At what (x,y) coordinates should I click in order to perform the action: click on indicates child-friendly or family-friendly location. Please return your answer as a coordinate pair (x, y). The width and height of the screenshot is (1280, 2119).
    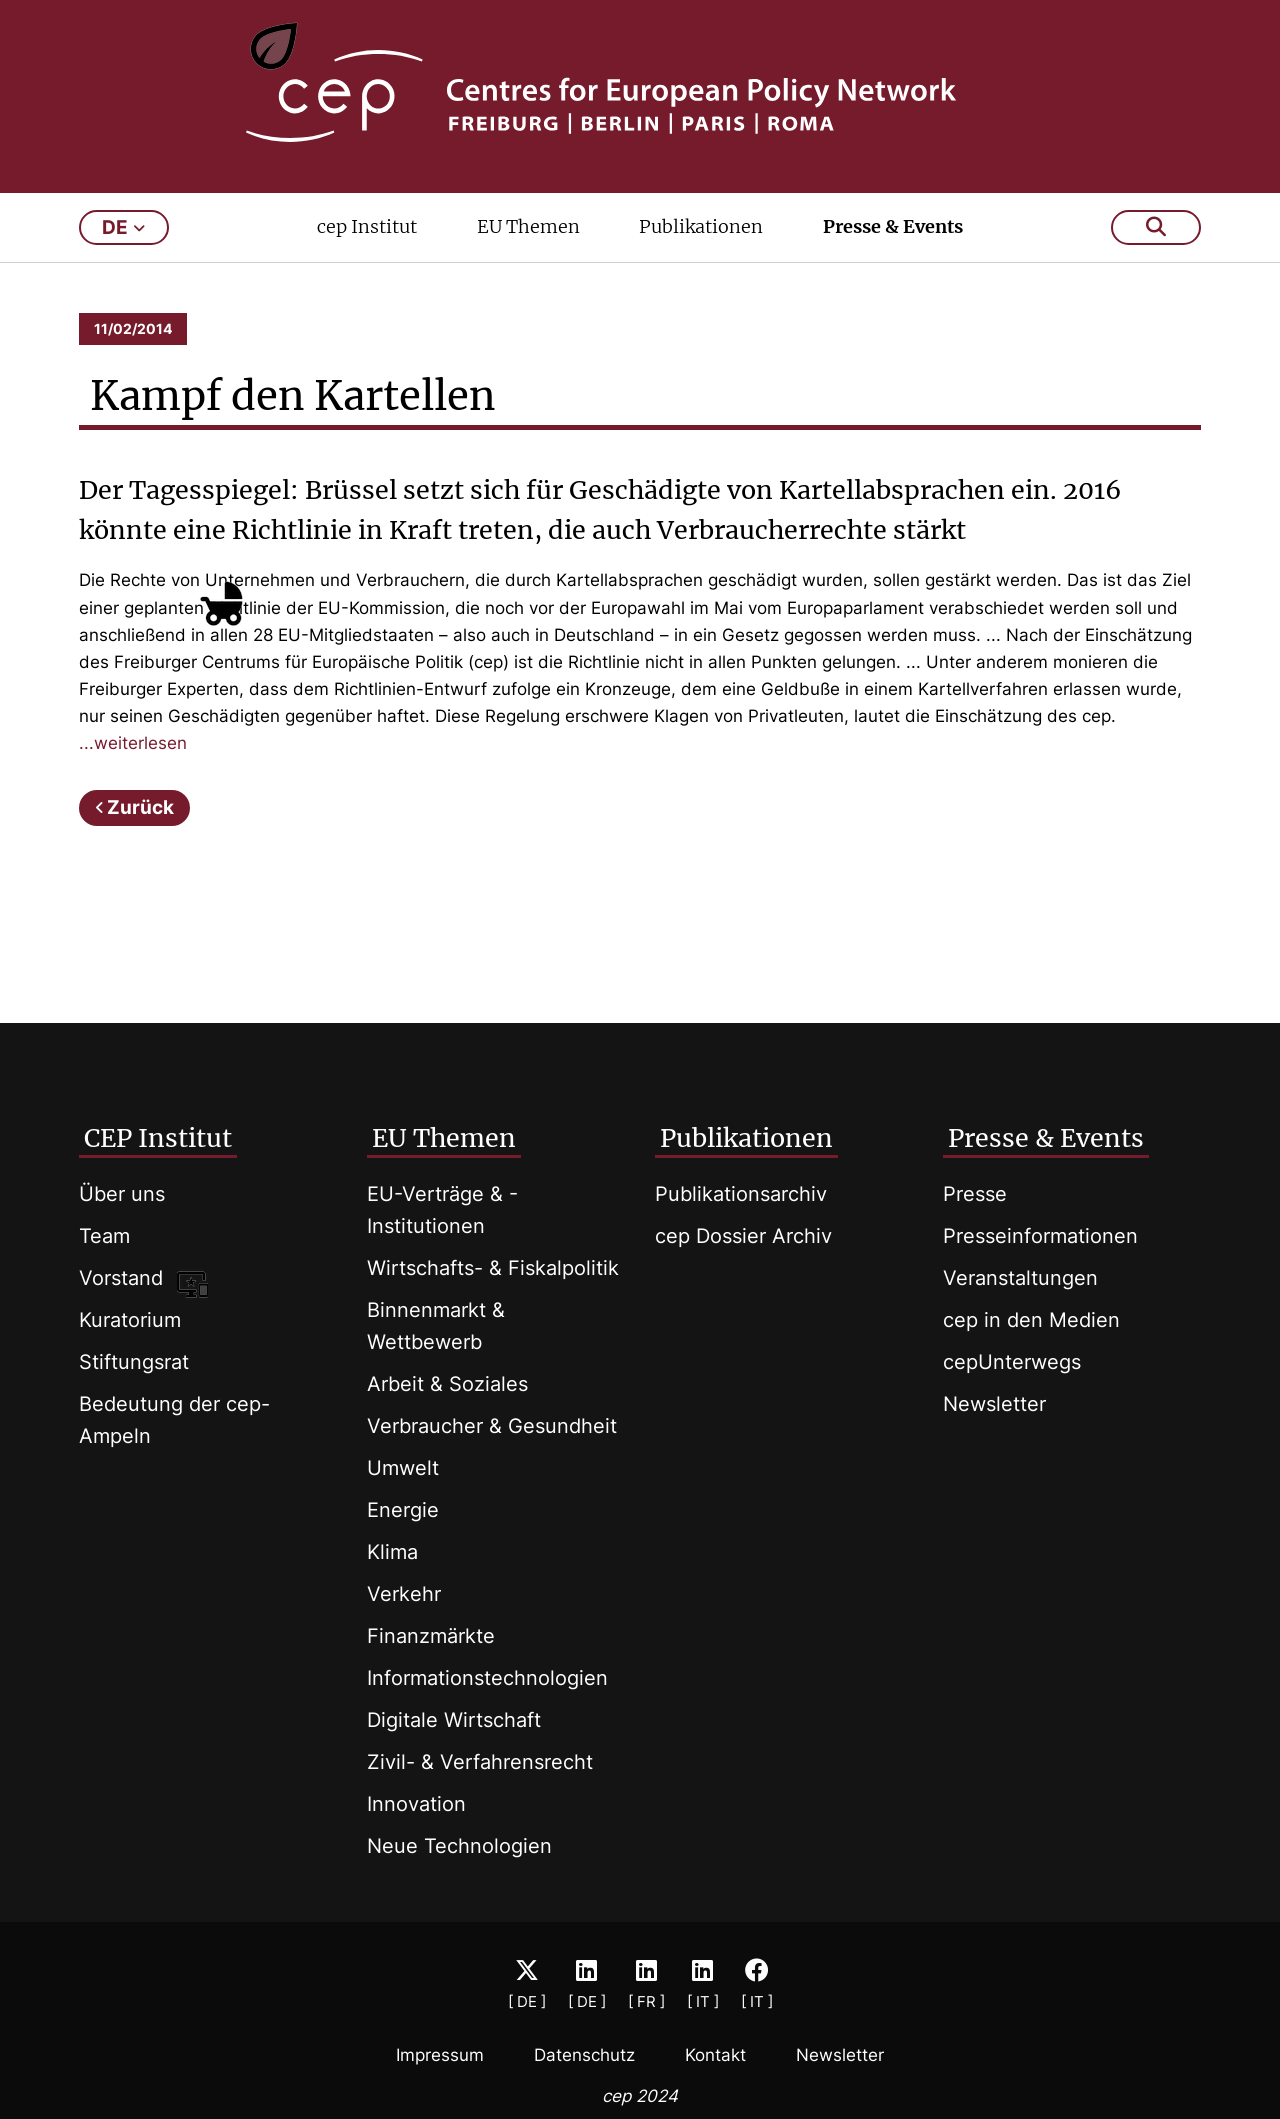
    Looking at the image, I should click on (222, 603).